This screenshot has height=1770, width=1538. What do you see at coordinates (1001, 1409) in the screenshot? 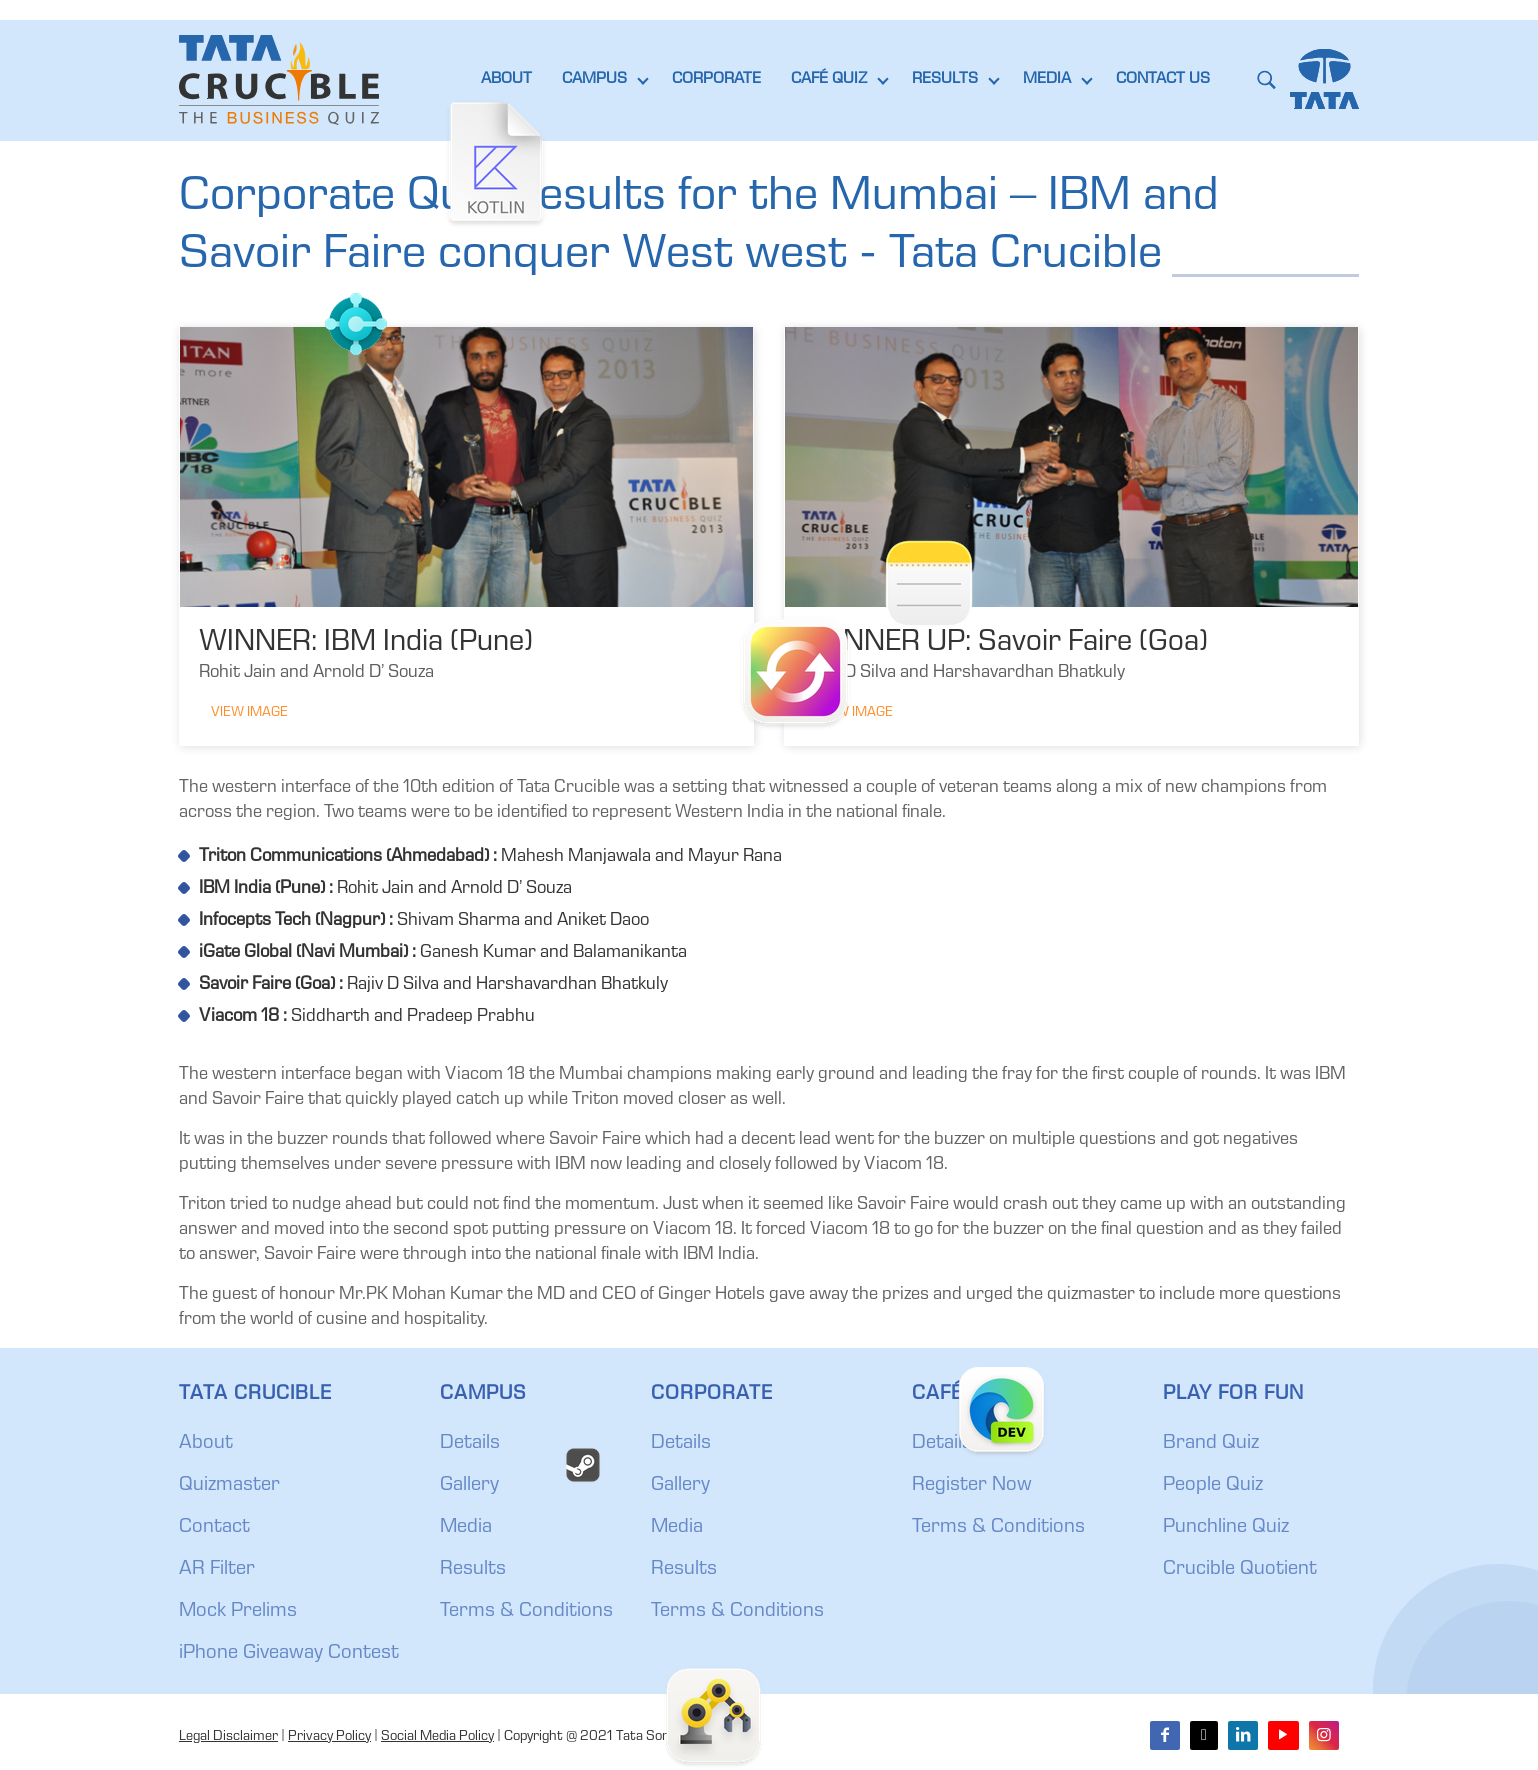
I see `open microsoft edge dev browser` at bounding box center [1001, 1409].